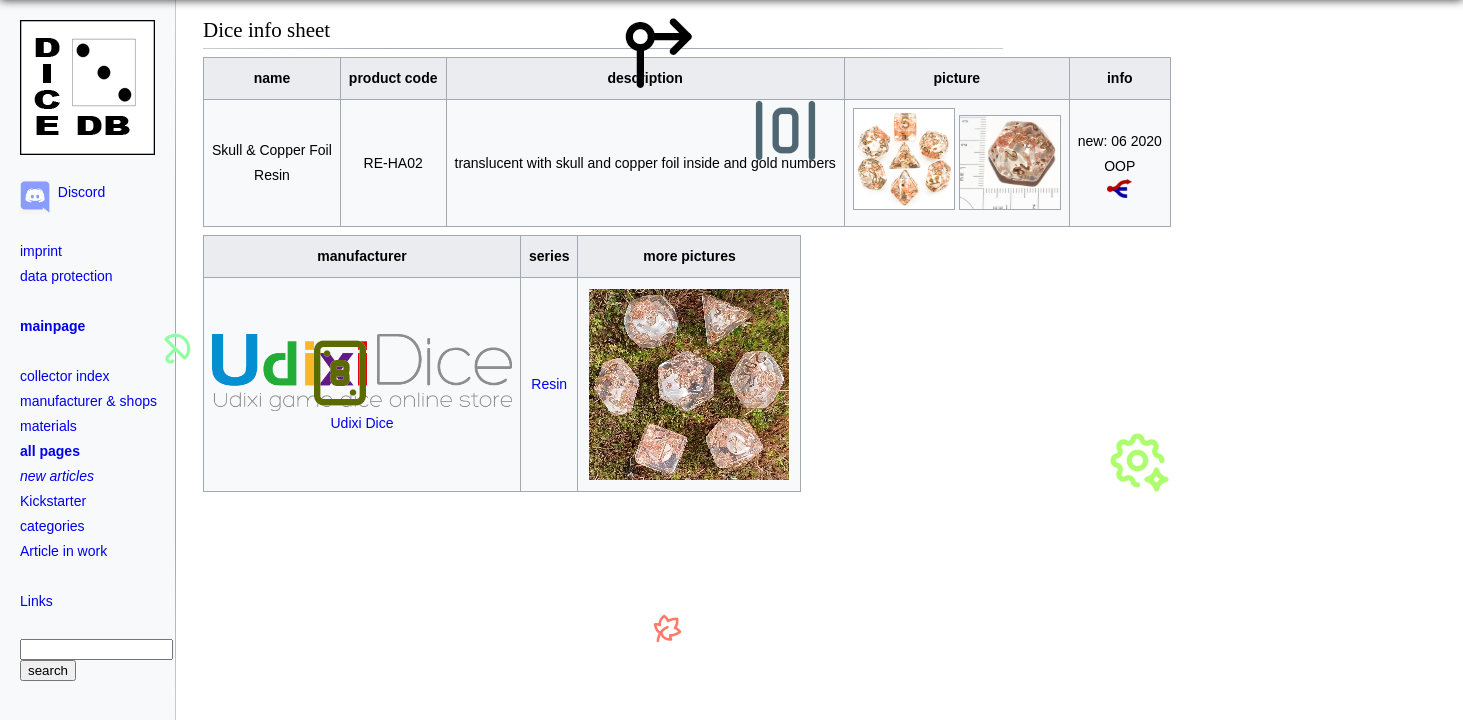 The width and height of the screenshot is (1463, 720). I want to click on playing card with number 8, so click(340, 373).